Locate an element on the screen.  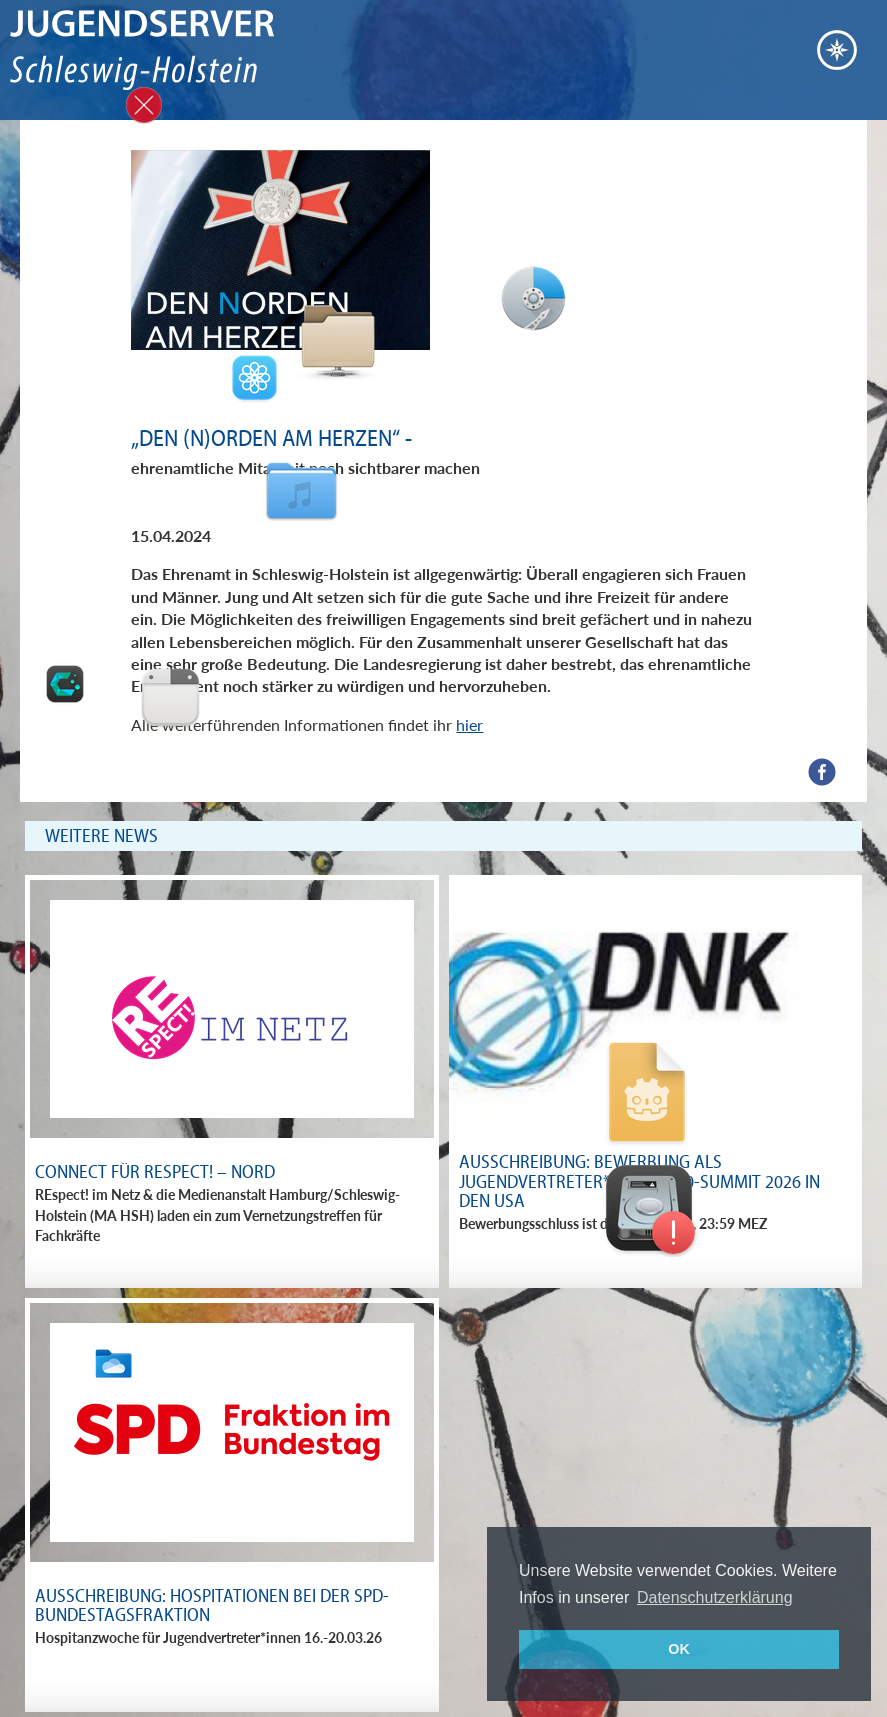
access disk partition settings is located at coordinates (533, 298).